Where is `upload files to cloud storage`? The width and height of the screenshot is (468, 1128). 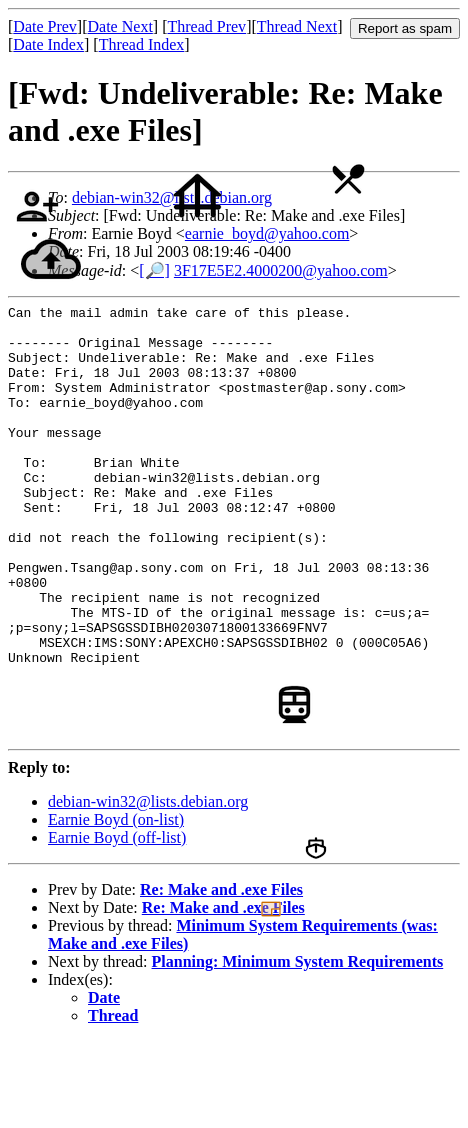 upload files to cloud storage is located at coordinates (51, 259).